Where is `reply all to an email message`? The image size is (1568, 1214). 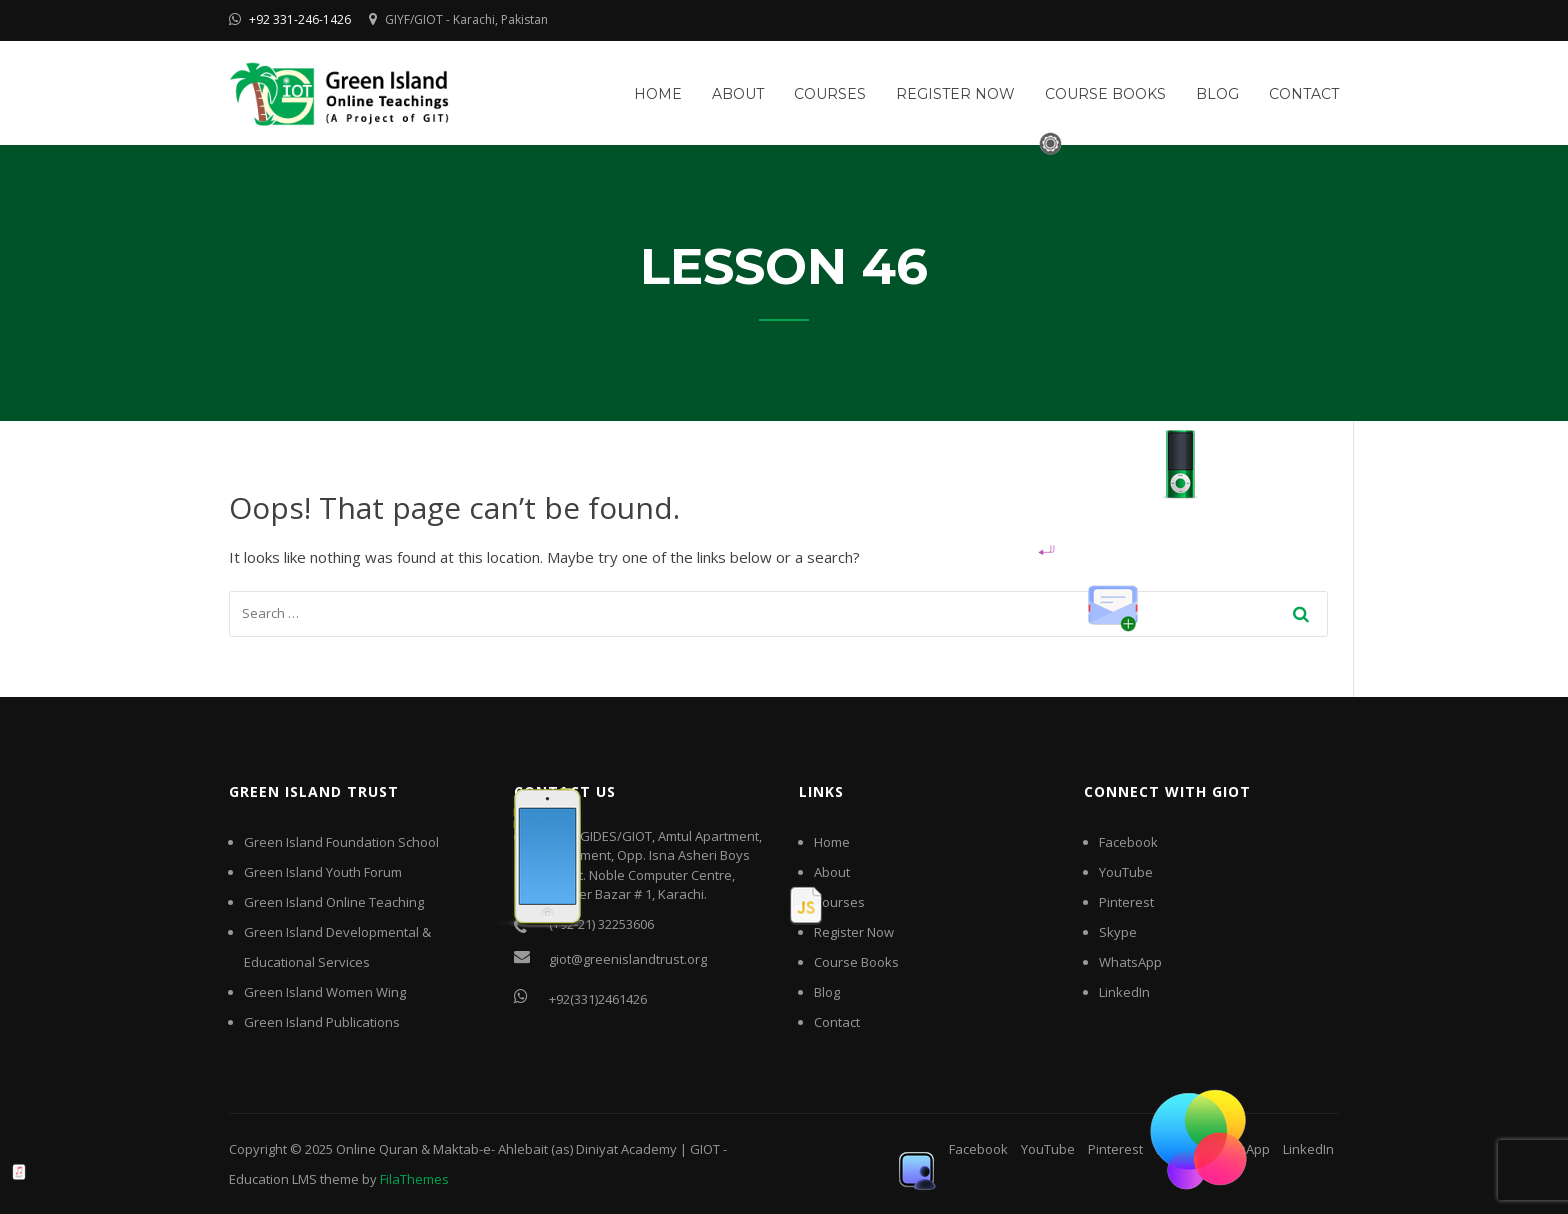
reply all to an email message is located at coordinates (1046, 549).